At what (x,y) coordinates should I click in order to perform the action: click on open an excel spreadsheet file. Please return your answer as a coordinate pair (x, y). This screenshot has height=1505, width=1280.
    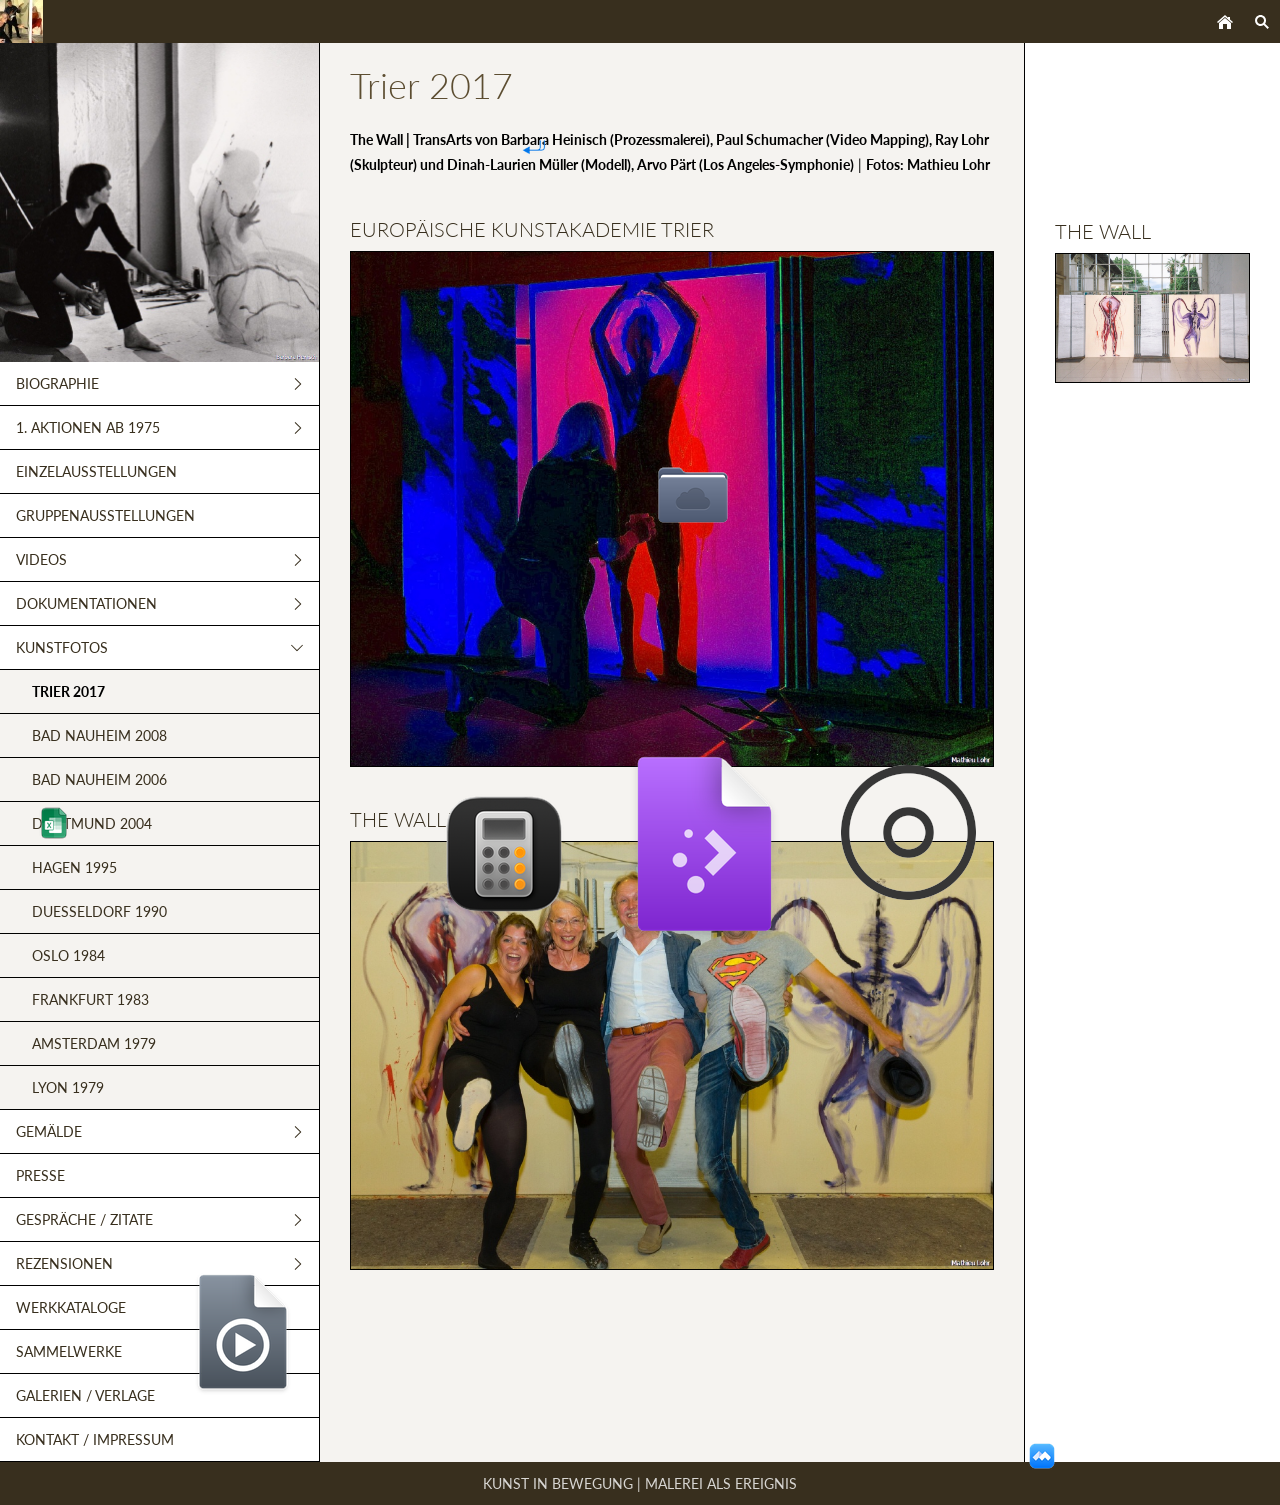
    Looking at the image, I should click on (54, 823).